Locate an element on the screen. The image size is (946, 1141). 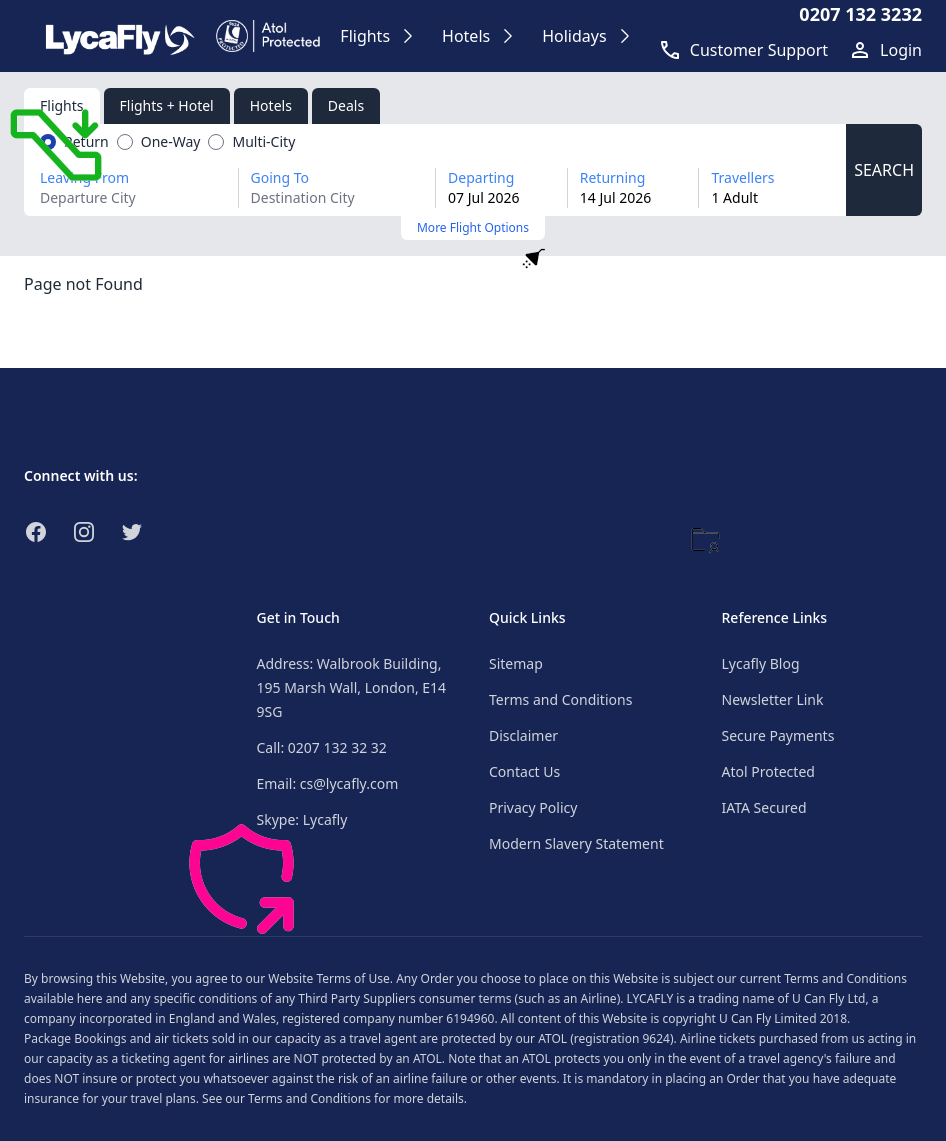
filter or sort content is located at coordinates (533, 257).